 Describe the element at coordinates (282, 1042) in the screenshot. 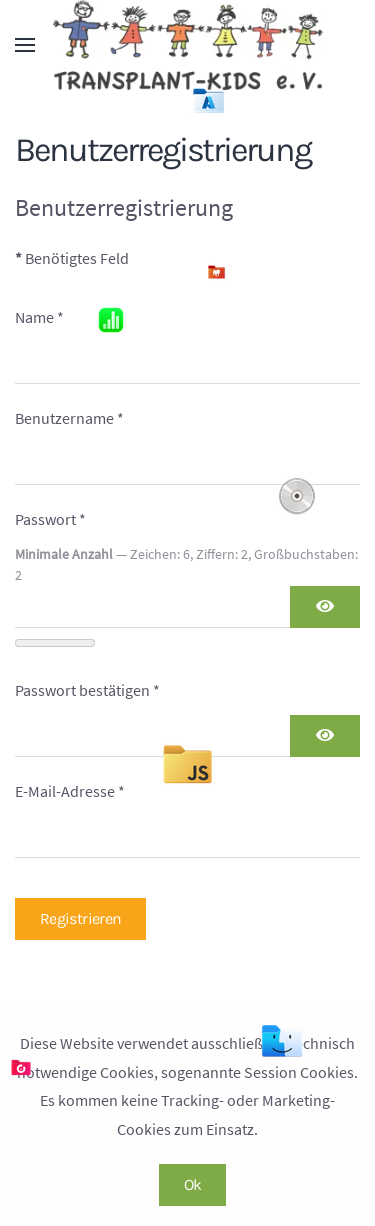

I see `open finder to browse files and folders` at that location.